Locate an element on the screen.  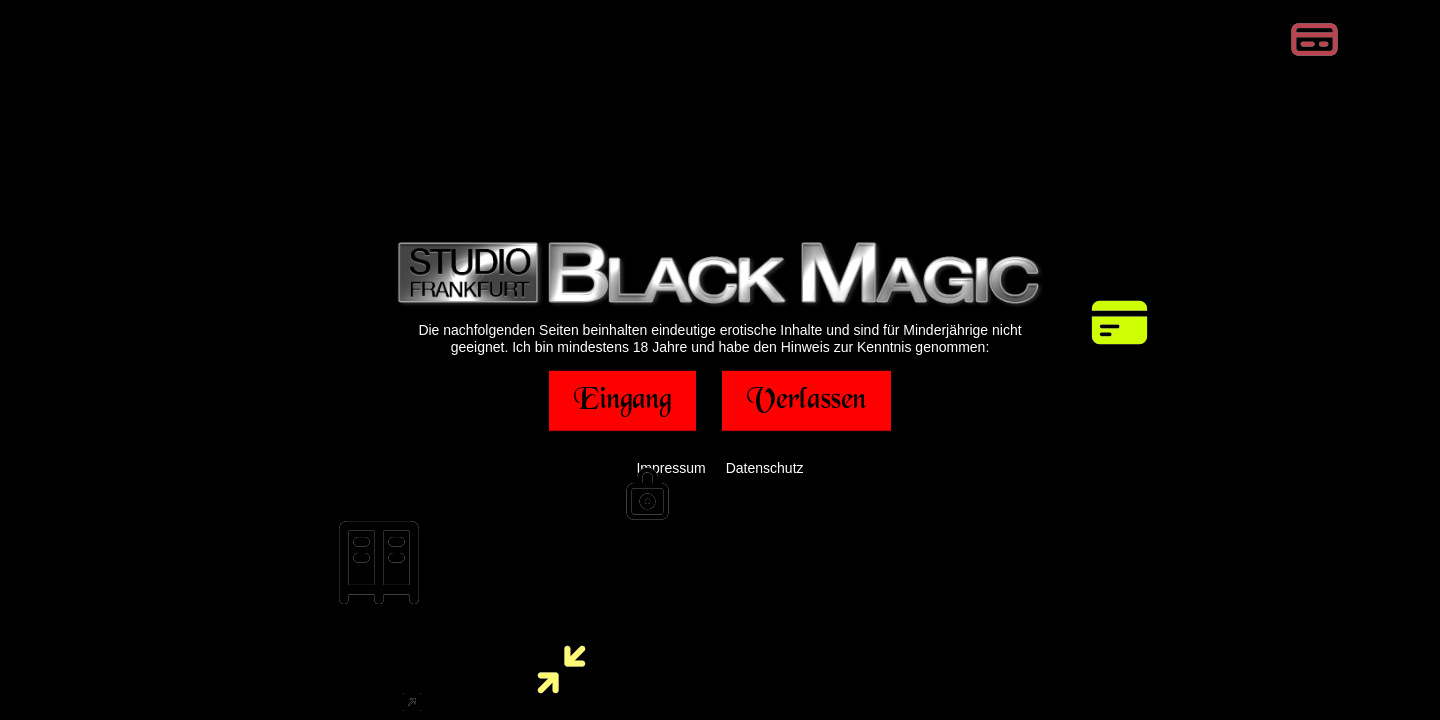
manage payment methods is located at coordinates (1314, 39).